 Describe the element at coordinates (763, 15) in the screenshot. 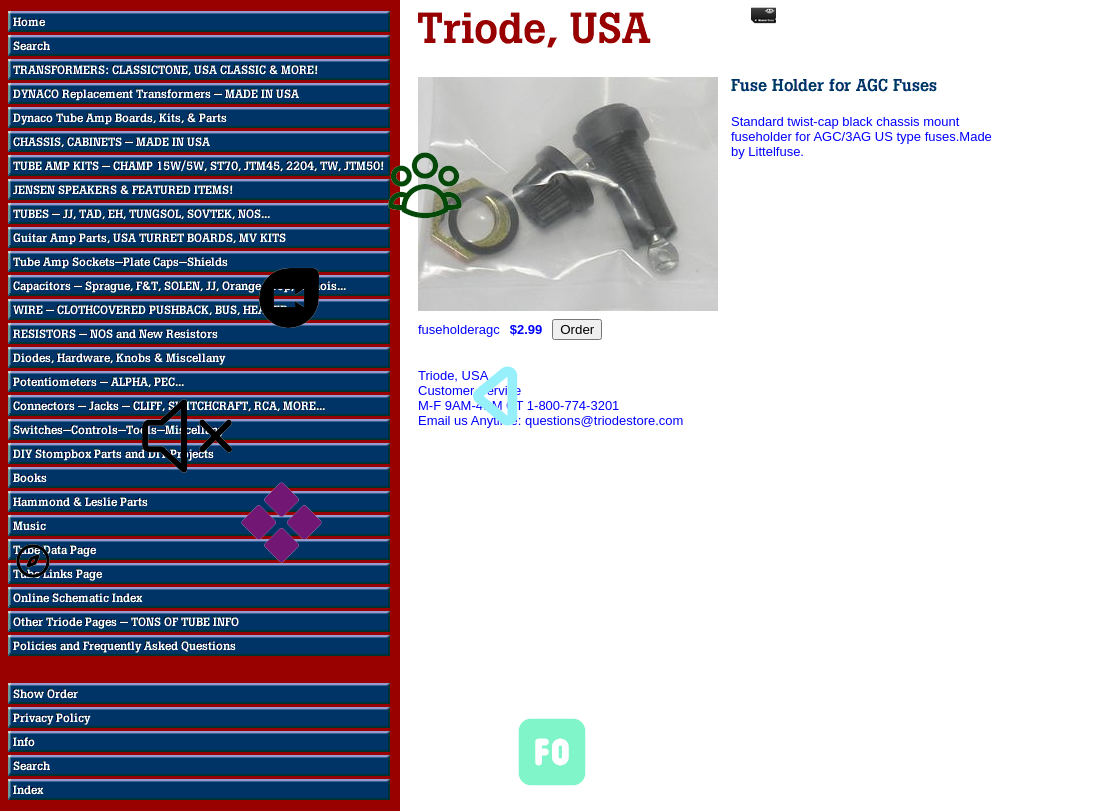

I see `access memory stick storage device` at that location.